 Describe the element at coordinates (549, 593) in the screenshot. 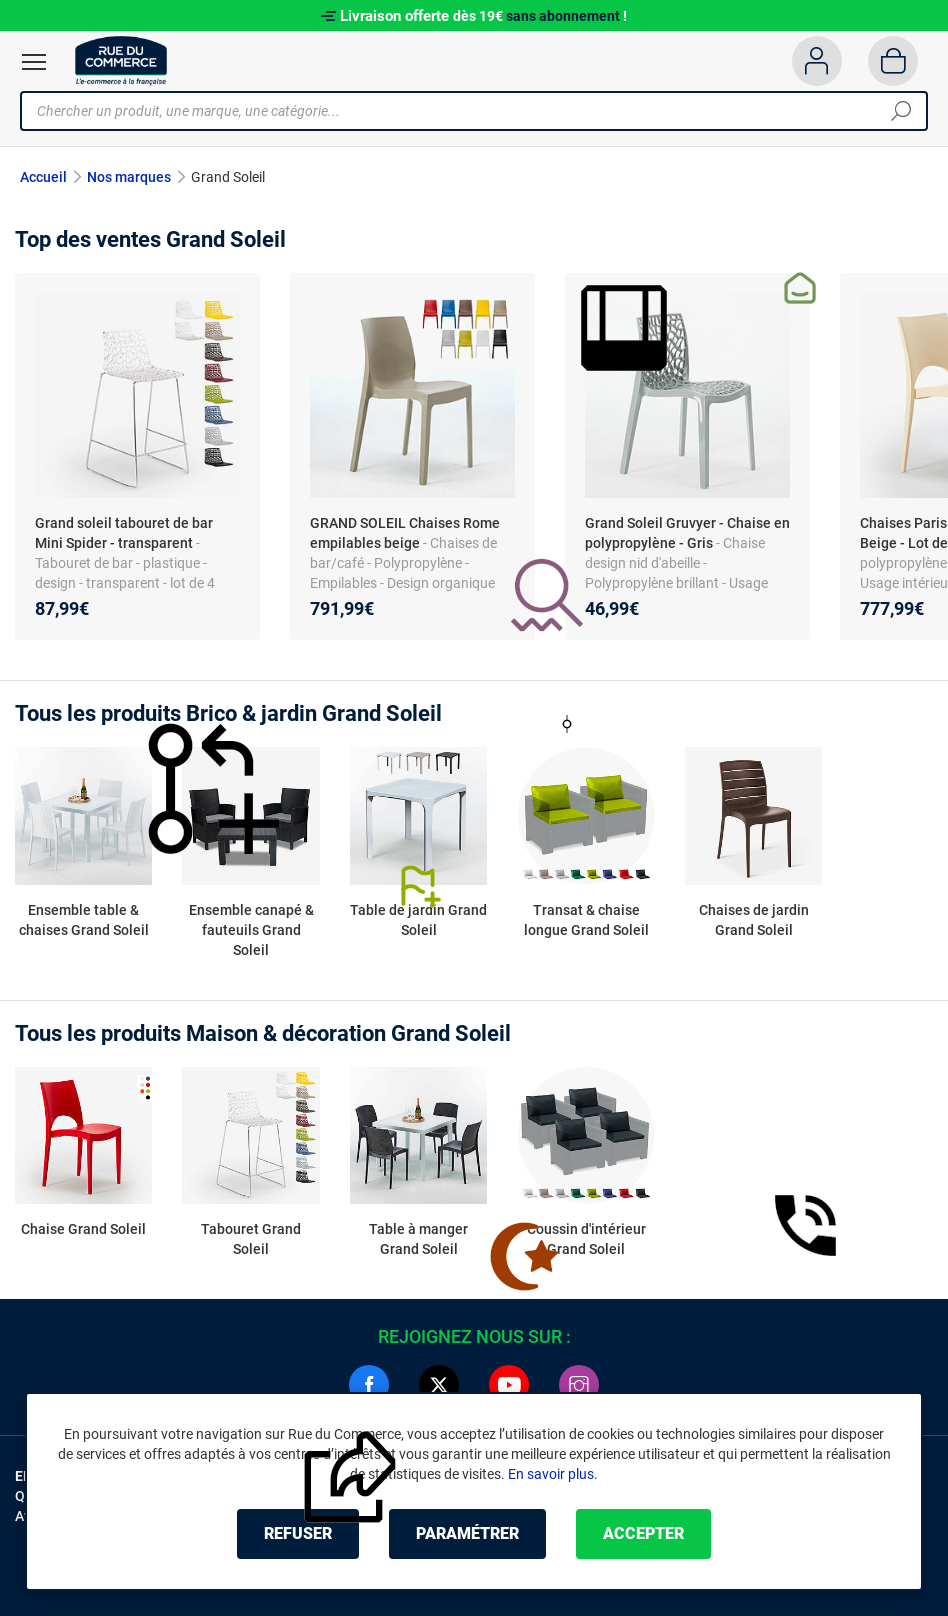

I see `perform a fuzzy or approximate search` at that location.